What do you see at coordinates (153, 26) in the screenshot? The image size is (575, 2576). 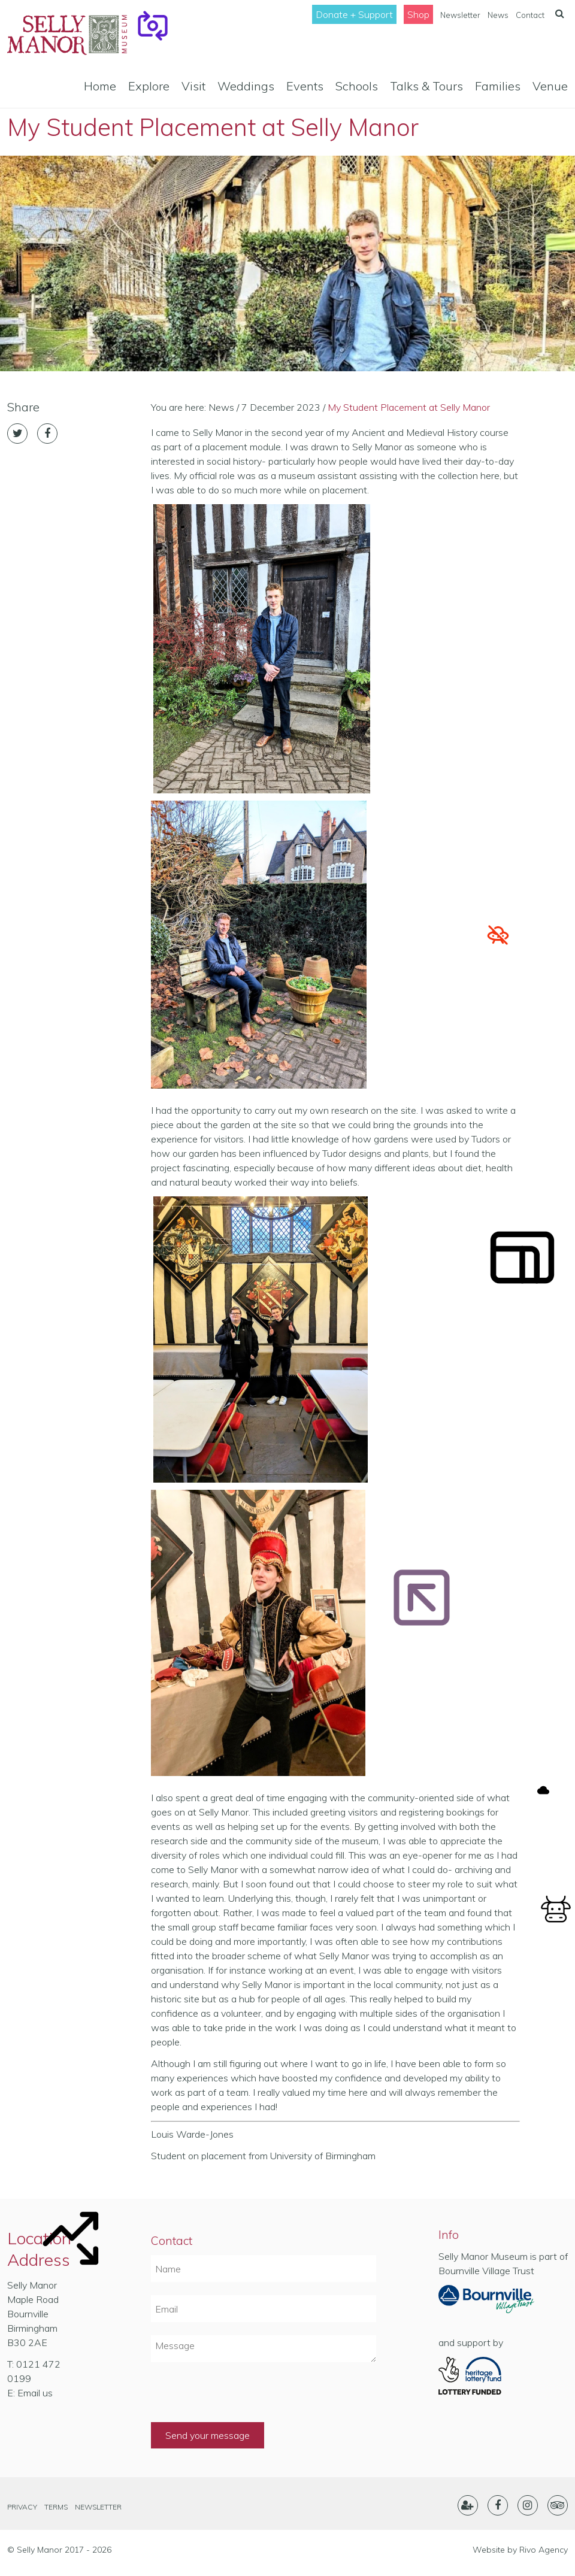 I see `switch between front and rear camera` at bounding box center [153, 26].